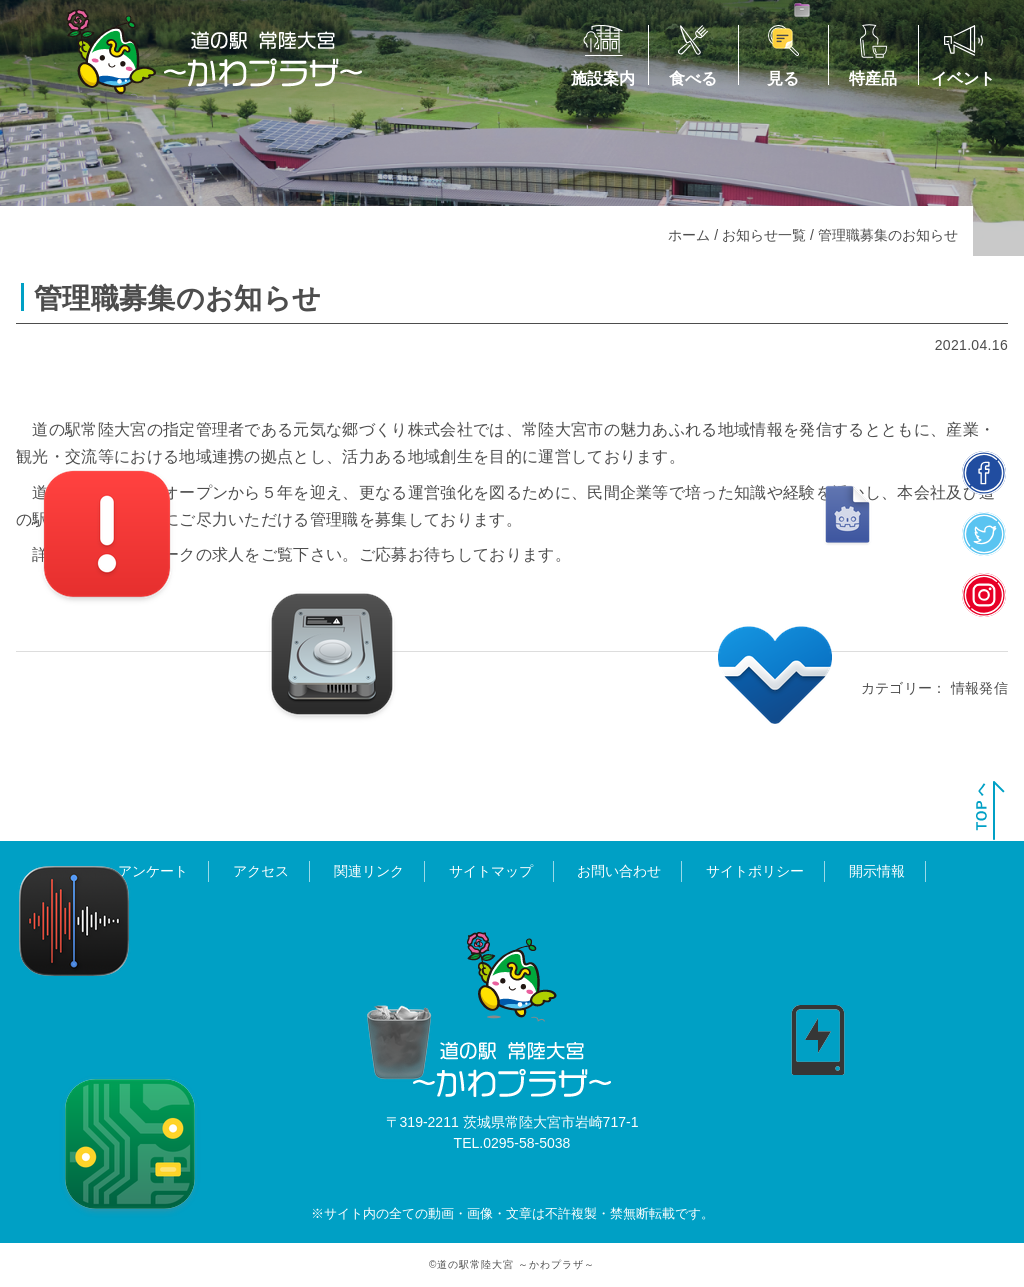 The image size is (1024, 1287). Describe the element at coordinates (782, 38) in the screenshot. I see `open the stickies app for quick notes` at that location.